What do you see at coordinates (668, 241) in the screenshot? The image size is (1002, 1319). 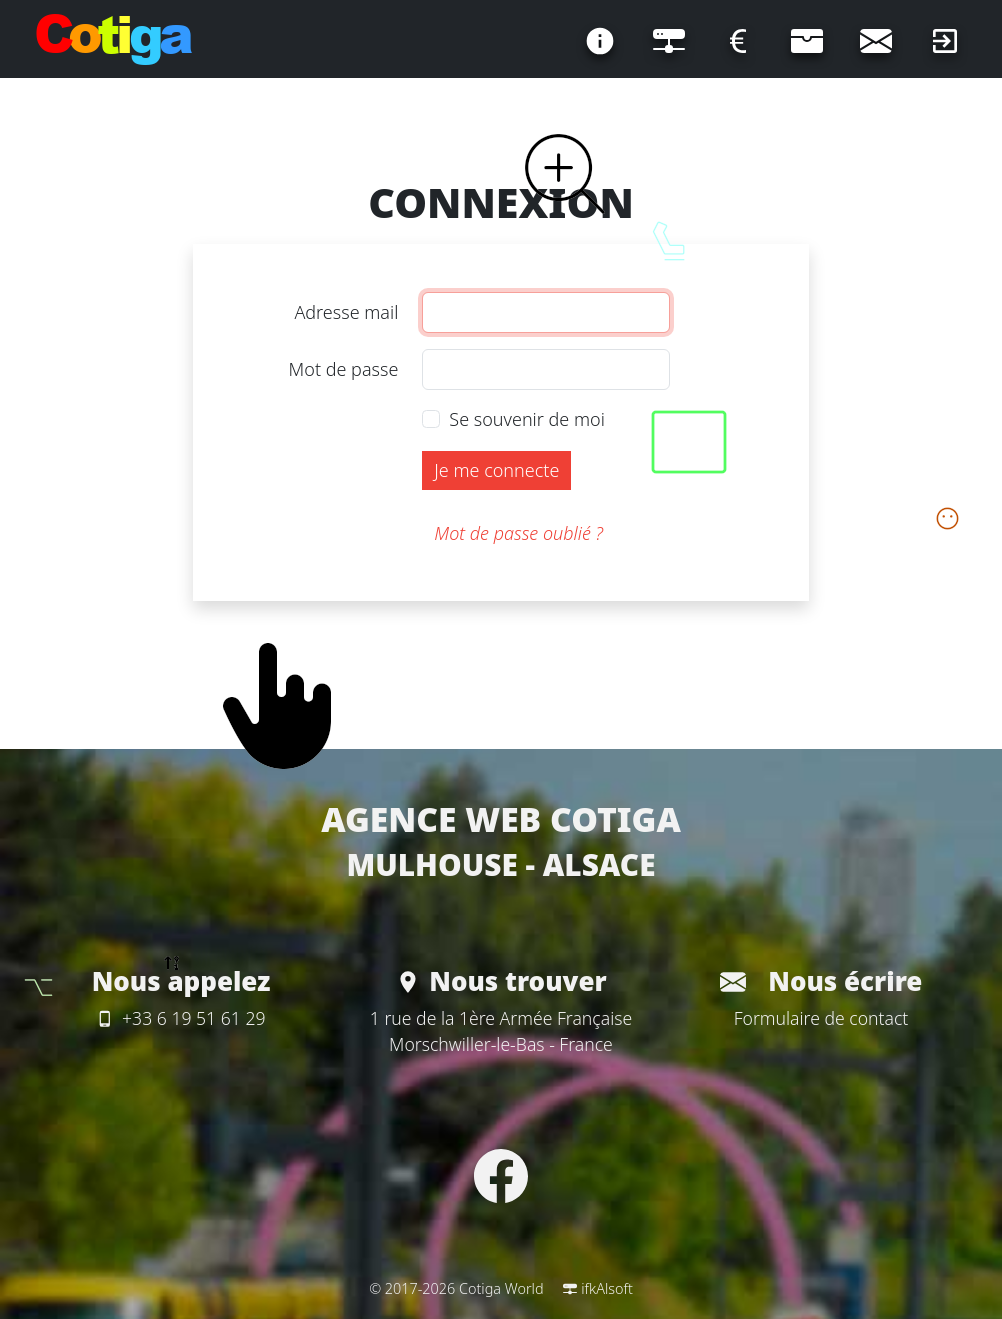 I see `select or reserve a seat` at bounding box center [668, 241].